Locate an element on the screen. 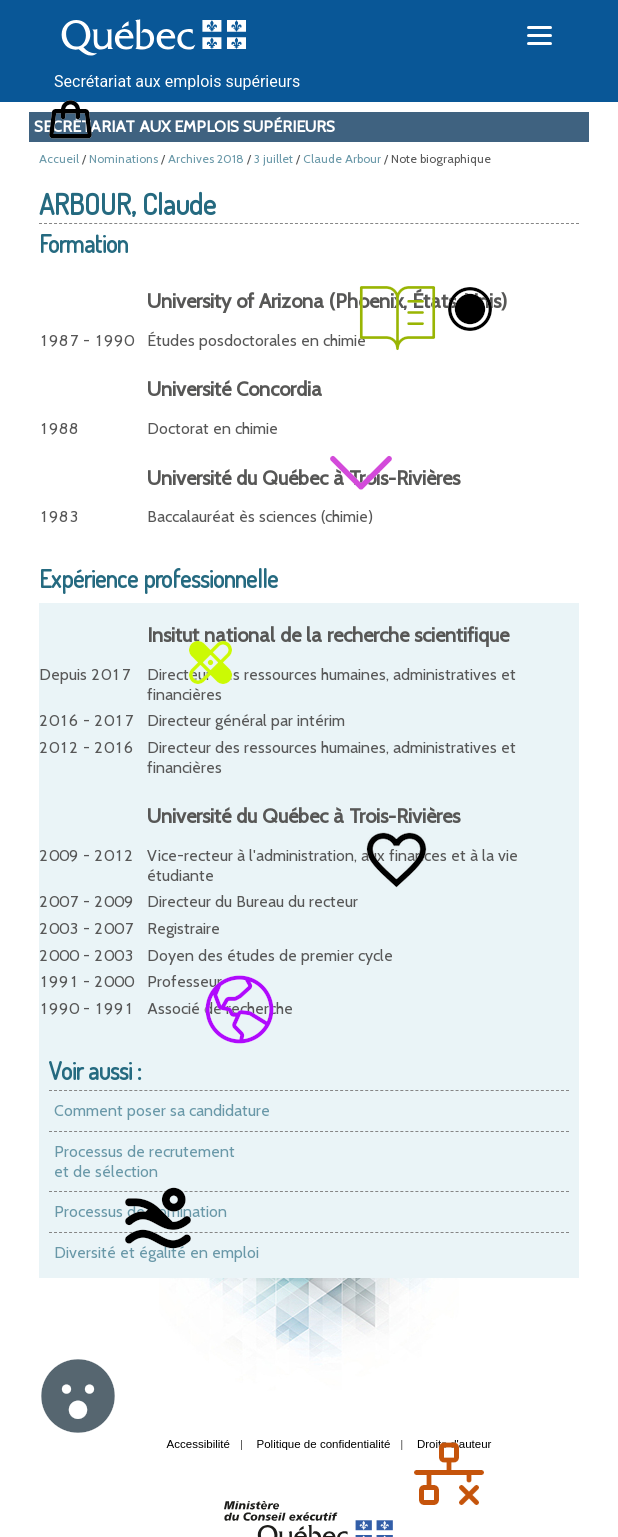  add item to favorites is located at coordinates (396, 859).